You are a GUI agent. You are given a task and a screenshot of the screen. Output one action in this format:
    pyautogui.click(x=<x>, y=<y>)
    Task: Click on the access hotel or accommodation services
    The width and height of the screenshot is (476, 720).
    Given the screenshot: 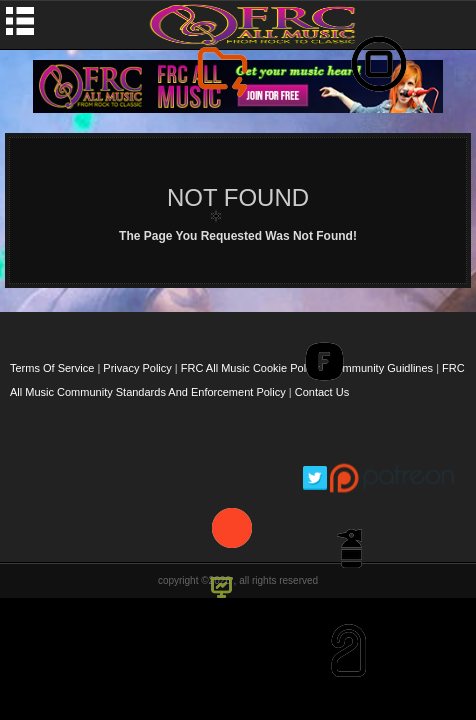 What is the action you would take?
    pyautogui.click(x=347, y=650)
    